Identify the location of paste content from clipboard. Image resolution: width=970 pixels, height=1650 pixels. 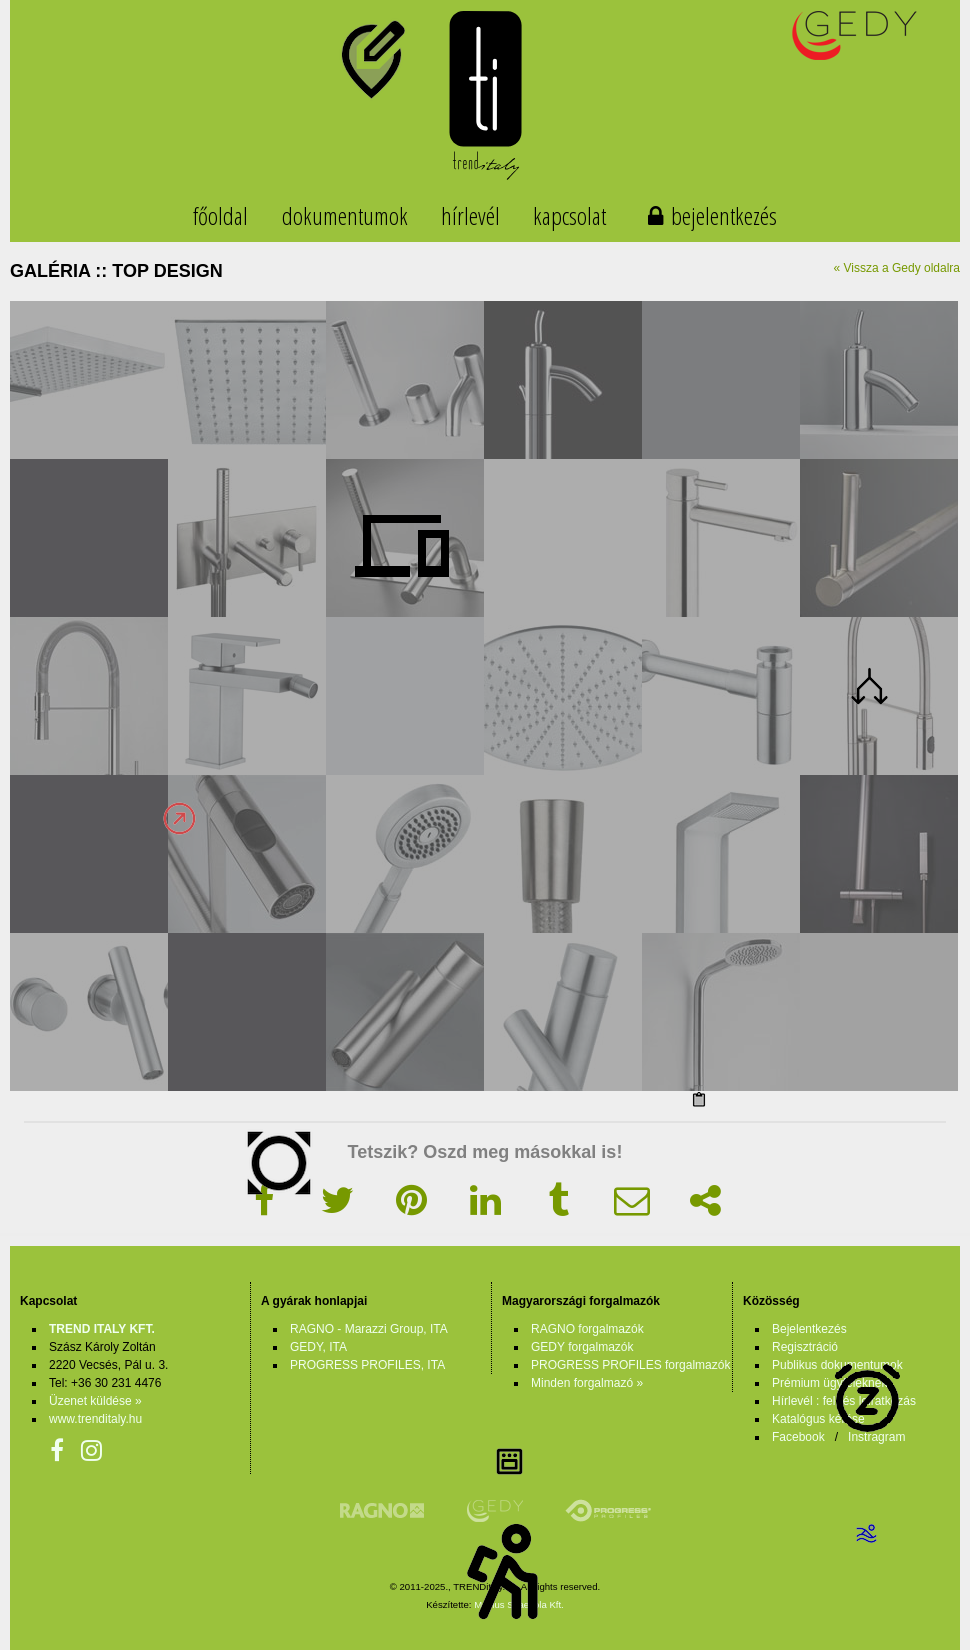
(699, 1100).